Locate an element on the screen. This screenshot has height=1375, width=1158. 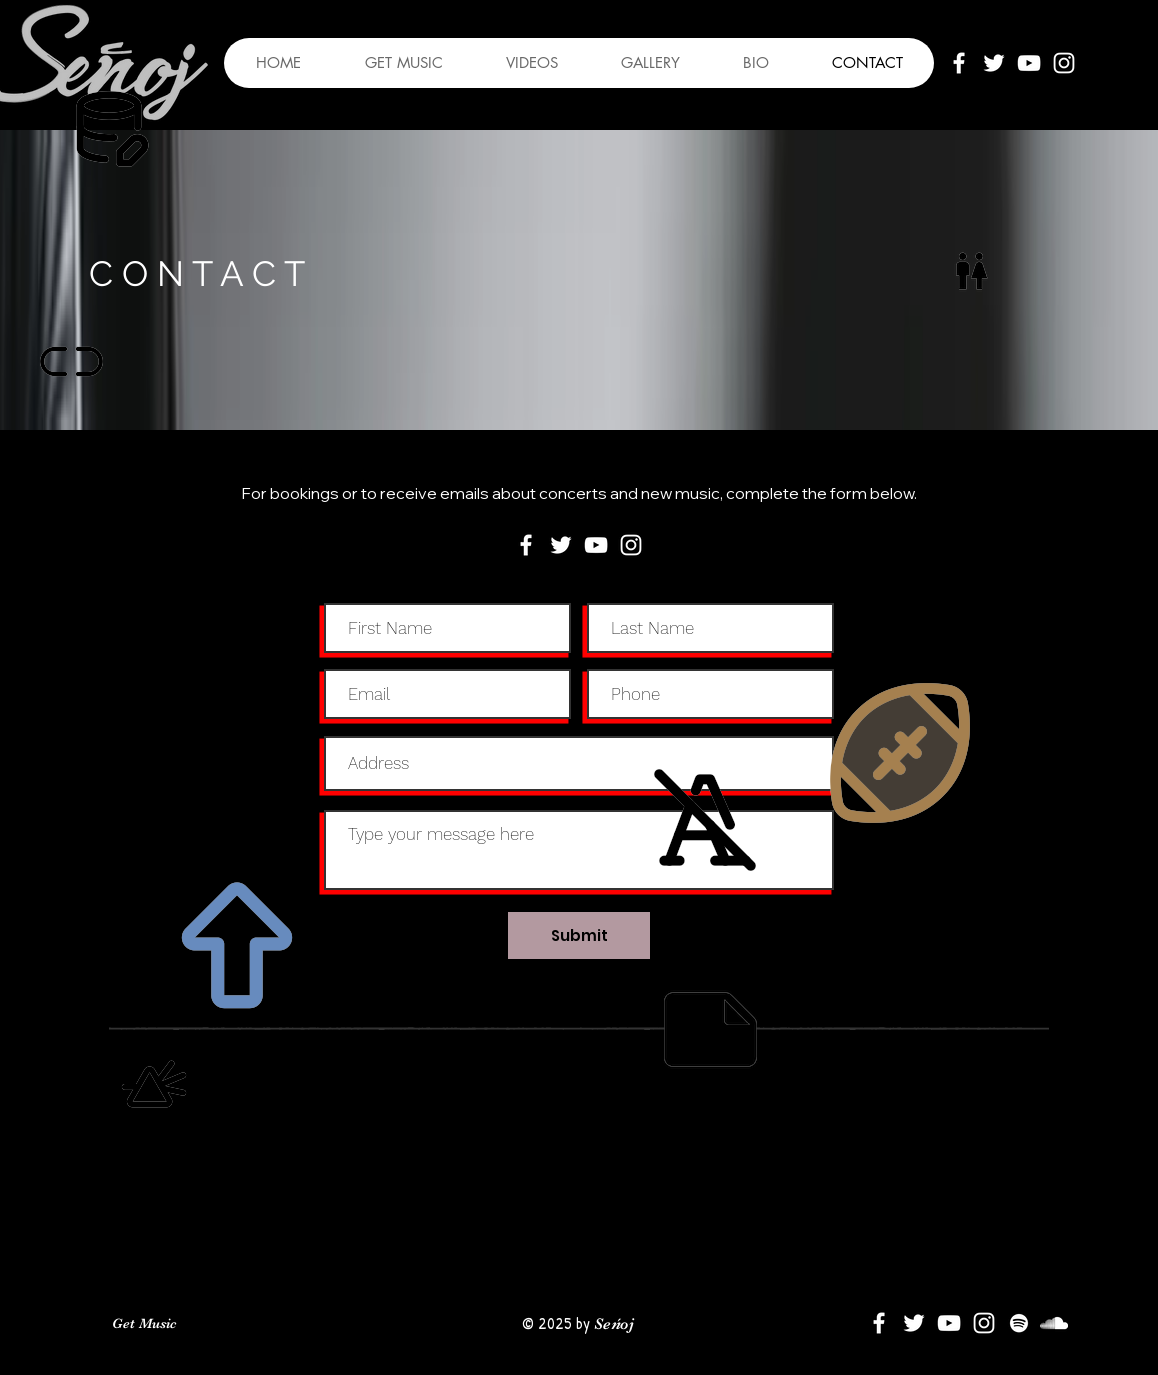
upvote or like content is located at coordinates (237, 944).